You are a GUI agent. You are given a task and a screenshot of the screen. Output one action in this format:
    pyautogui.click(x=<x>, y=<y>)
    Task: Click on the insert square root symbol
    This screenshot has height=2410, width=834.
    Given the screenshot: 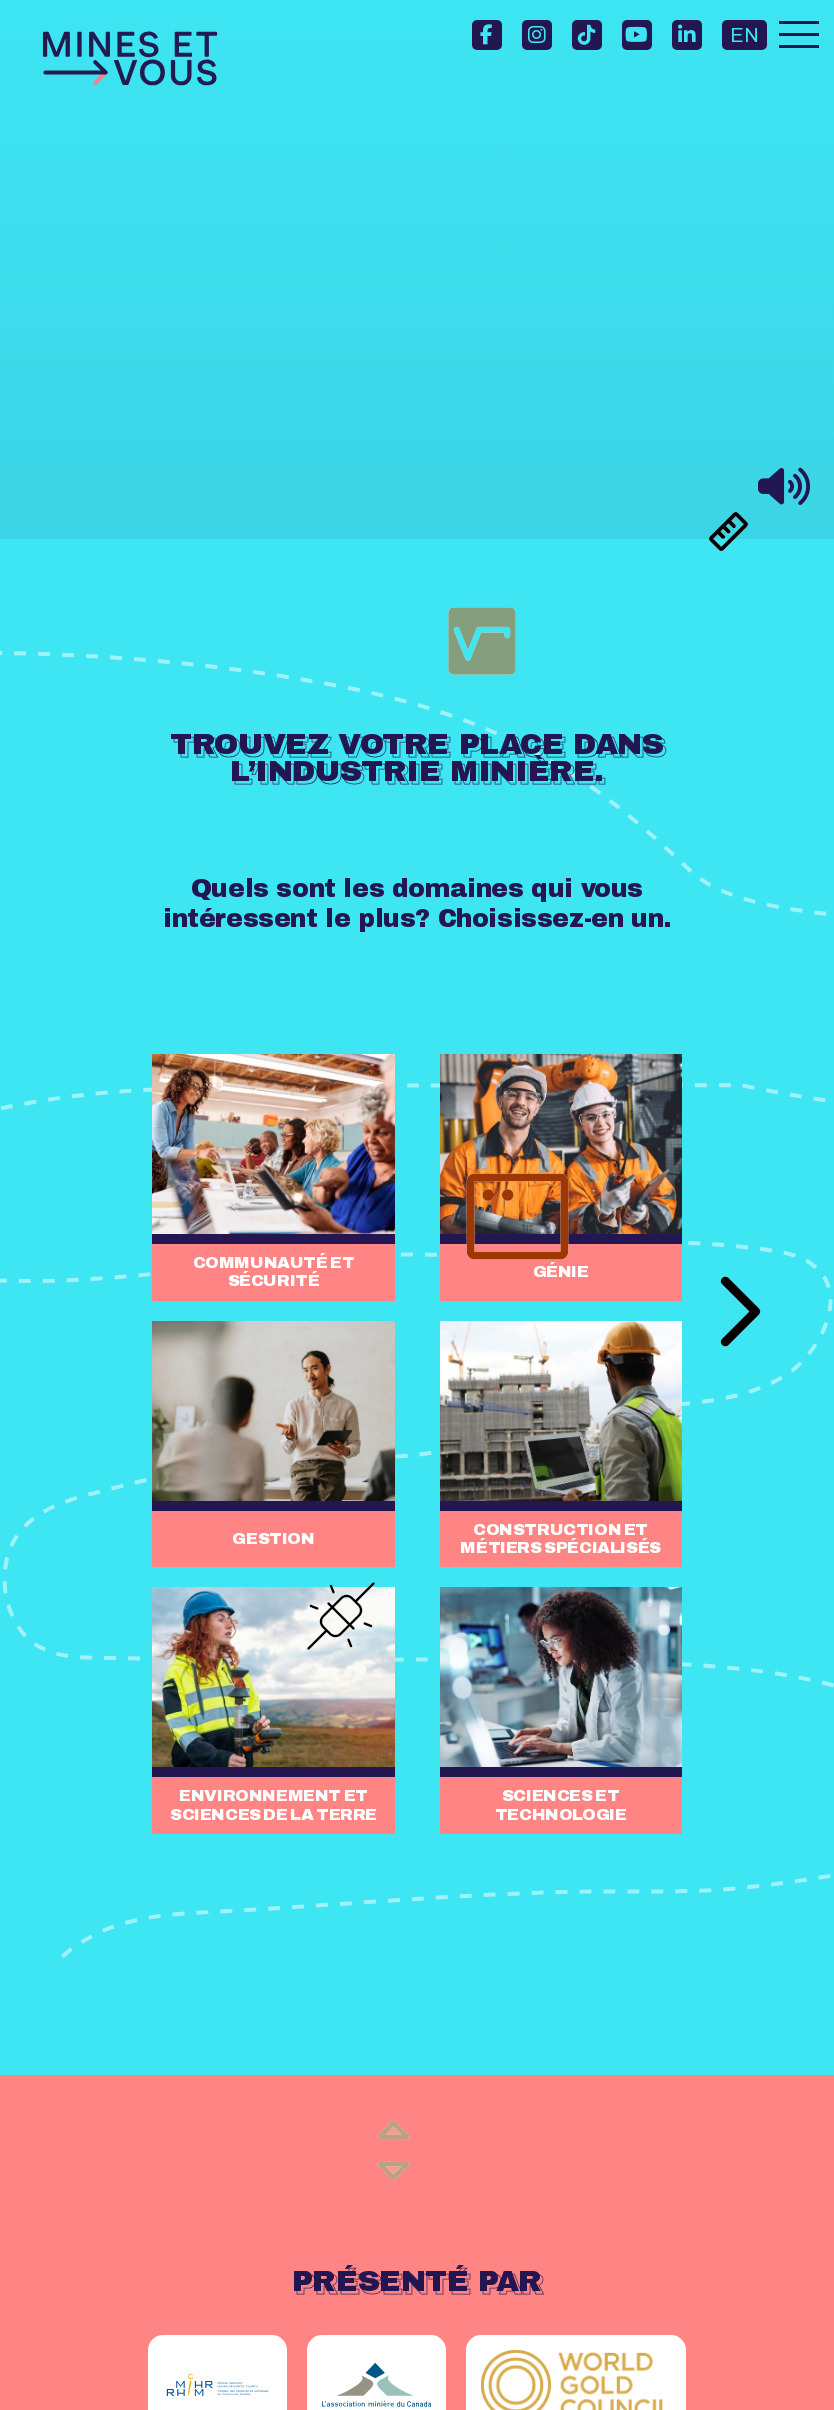 What is the action you would take?
    pyautogui.click(x=482, y=641)
    